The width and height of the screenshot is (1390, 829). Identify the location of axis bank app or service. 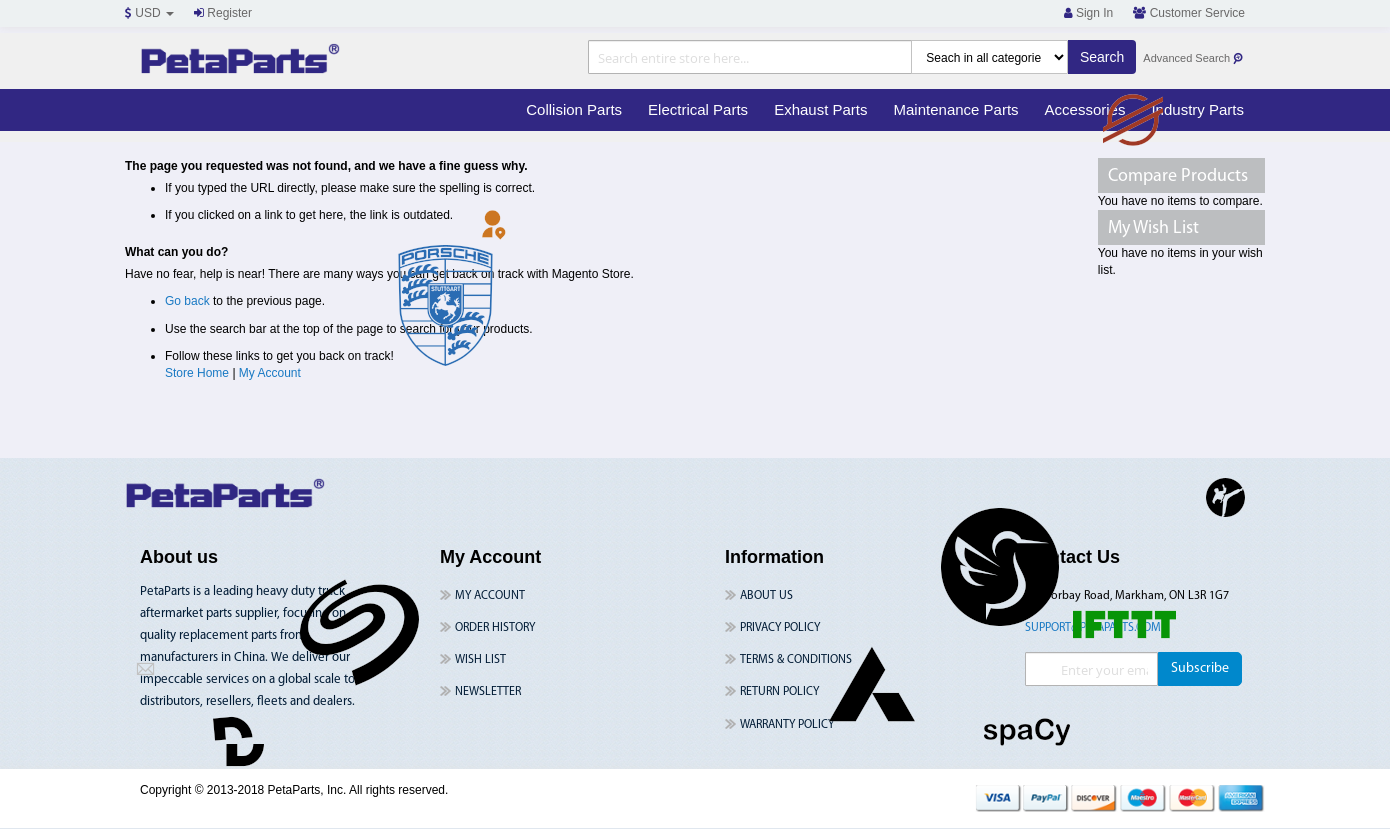
(872, 684).